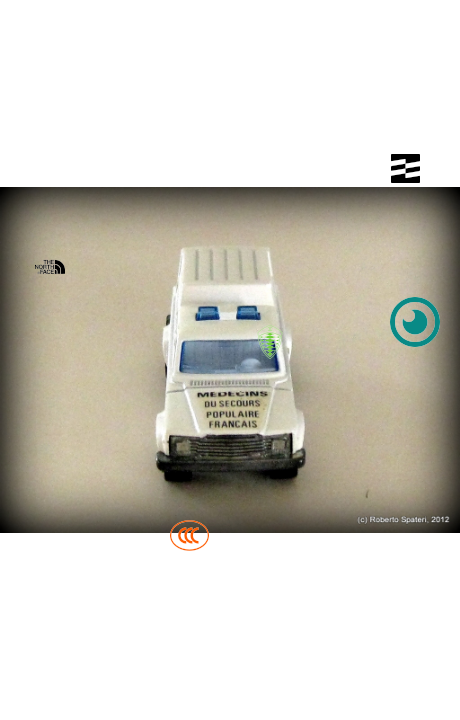 The height and width of the screenshot is (720, 460). What do you see at coordinates (189, 535) in the screenshot?
I see `china compulsory certificate (CCC) mark indicating product compliance` at bounding box center [189, 535].